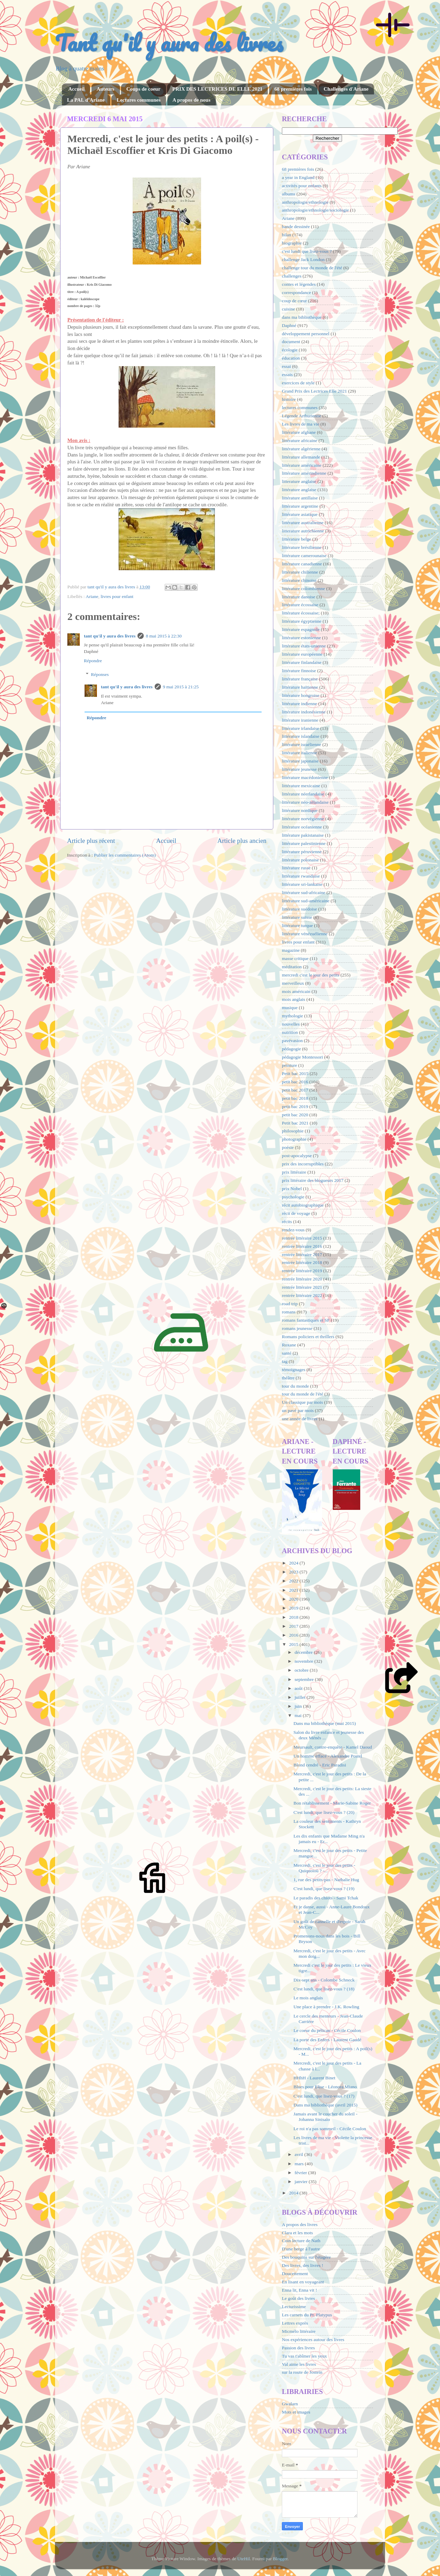 The image size is (440, 2576). I want to click on open fiverr freelance marketplace, so click(153, 1878).